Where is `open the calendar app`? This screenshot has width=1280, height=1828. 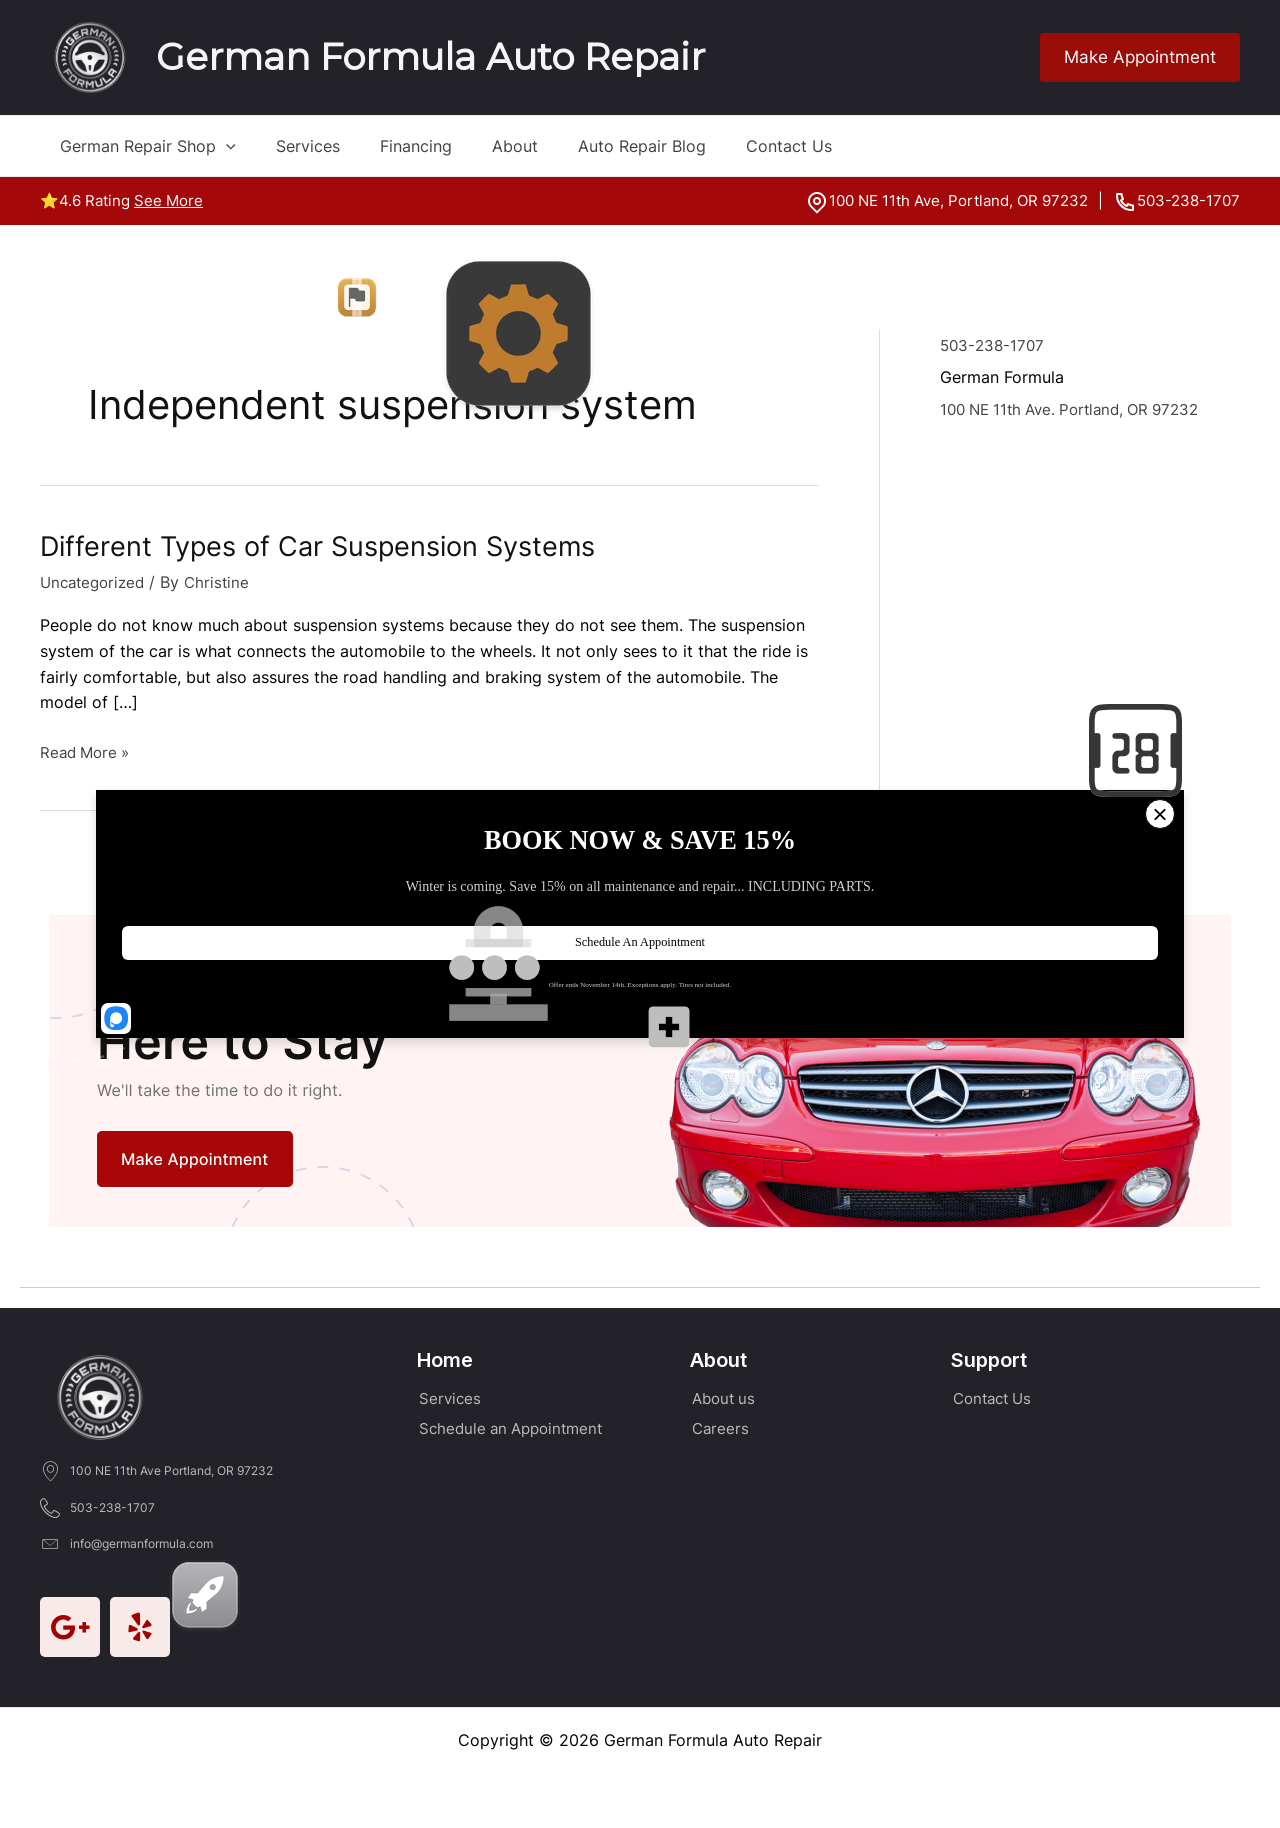
open the calendar app is located at coordinates (1135, 750).